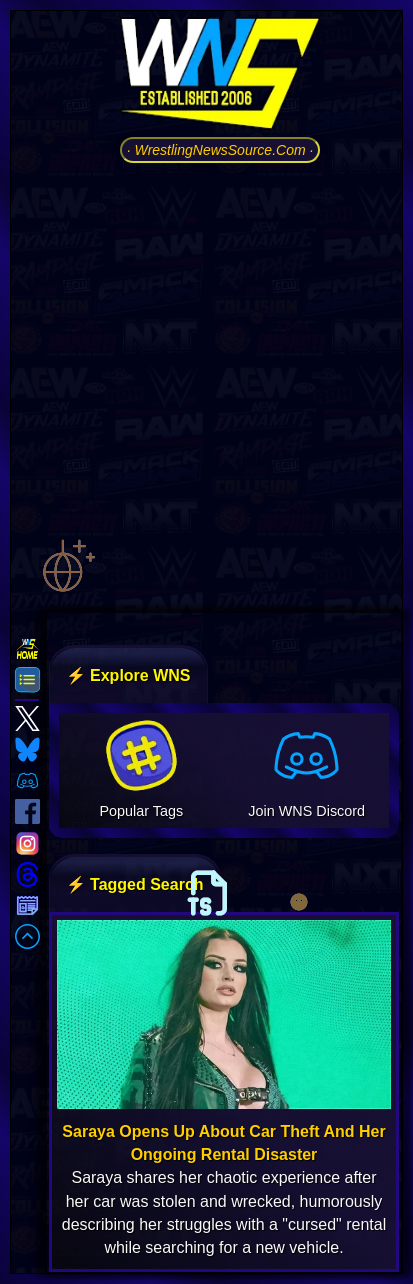 This screenshot has width=413, height=1284. Describe the element at coordinates (66, 566) in the screenshot. I see `access party or event mode` at that location.